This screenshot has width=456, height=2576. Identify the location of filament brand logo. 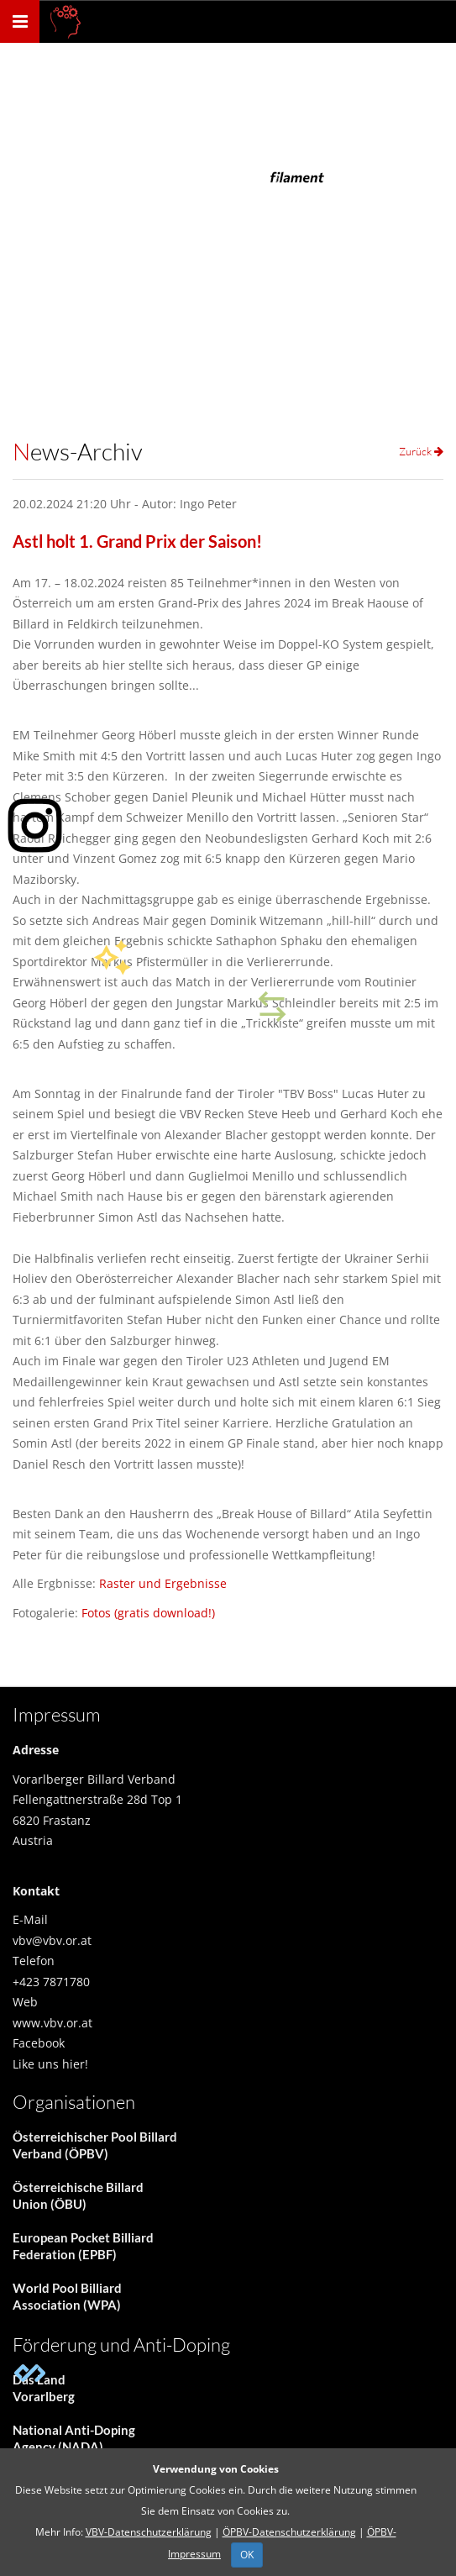
(297, 177).